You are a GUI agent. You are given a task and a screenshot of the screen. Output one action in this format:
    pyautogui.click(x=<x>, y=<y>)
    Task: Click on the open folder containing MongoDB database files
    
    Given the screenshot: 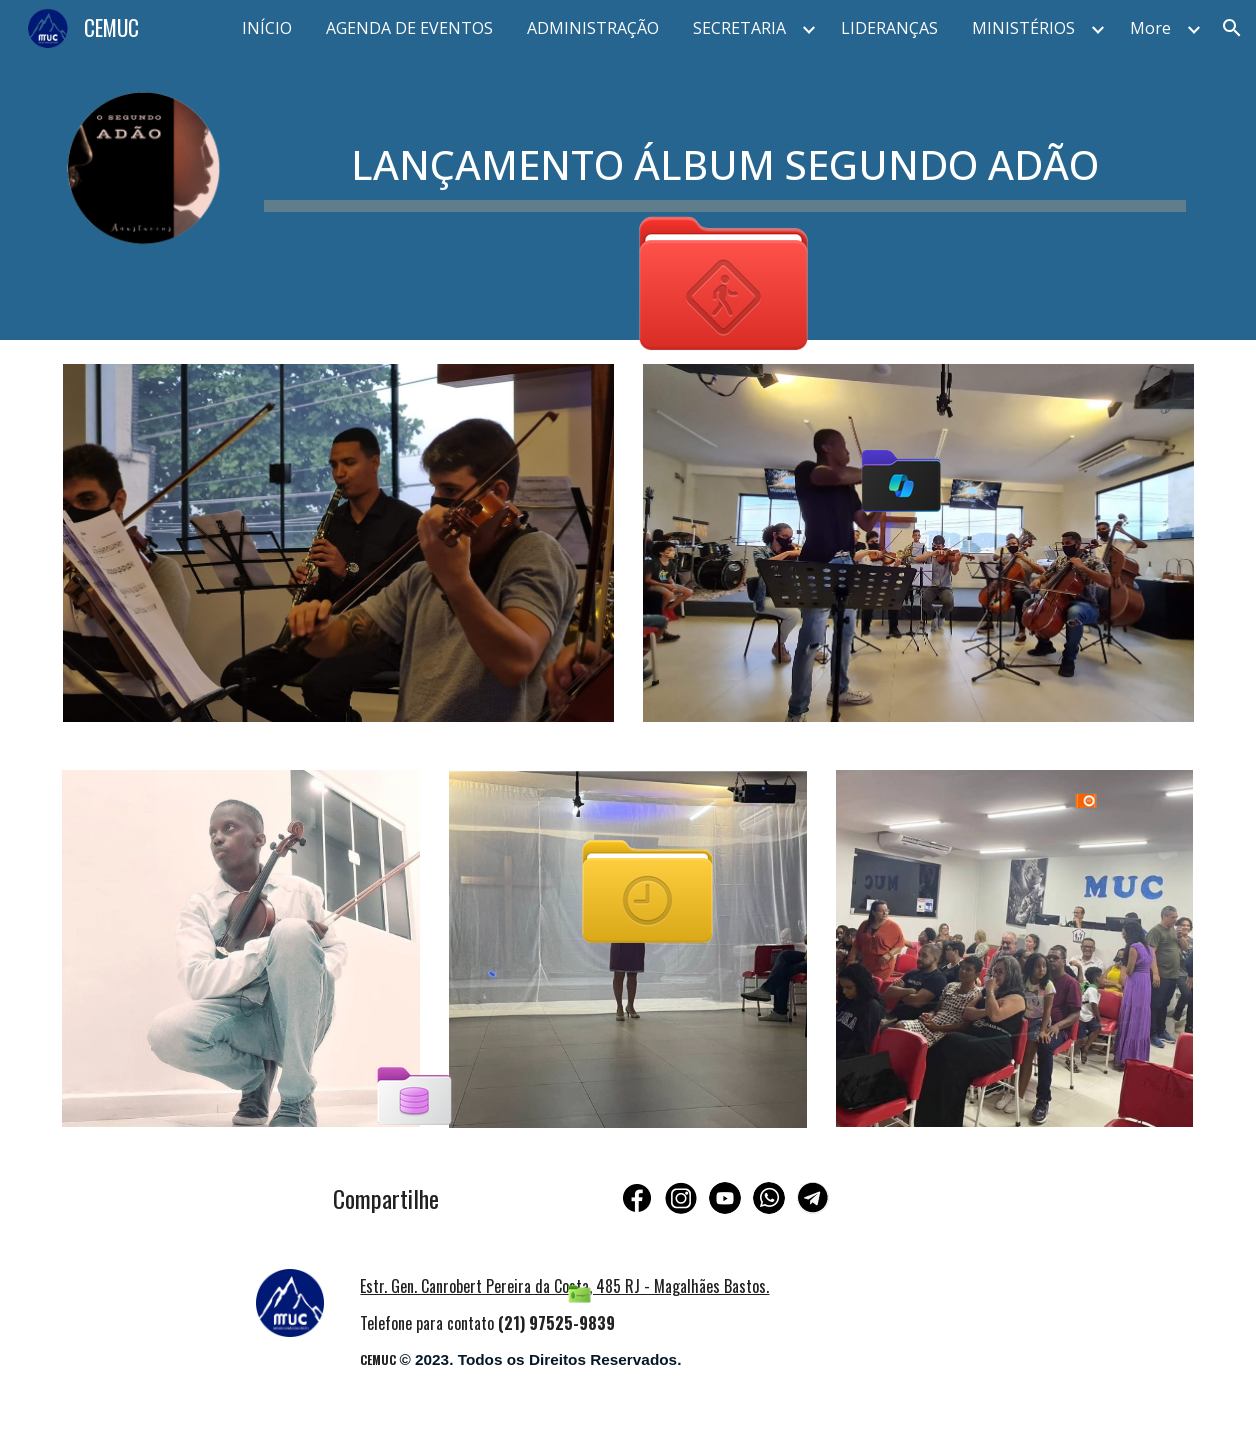 What is the action you would take?
    pyautogui.click(x=579, y=1294)
    